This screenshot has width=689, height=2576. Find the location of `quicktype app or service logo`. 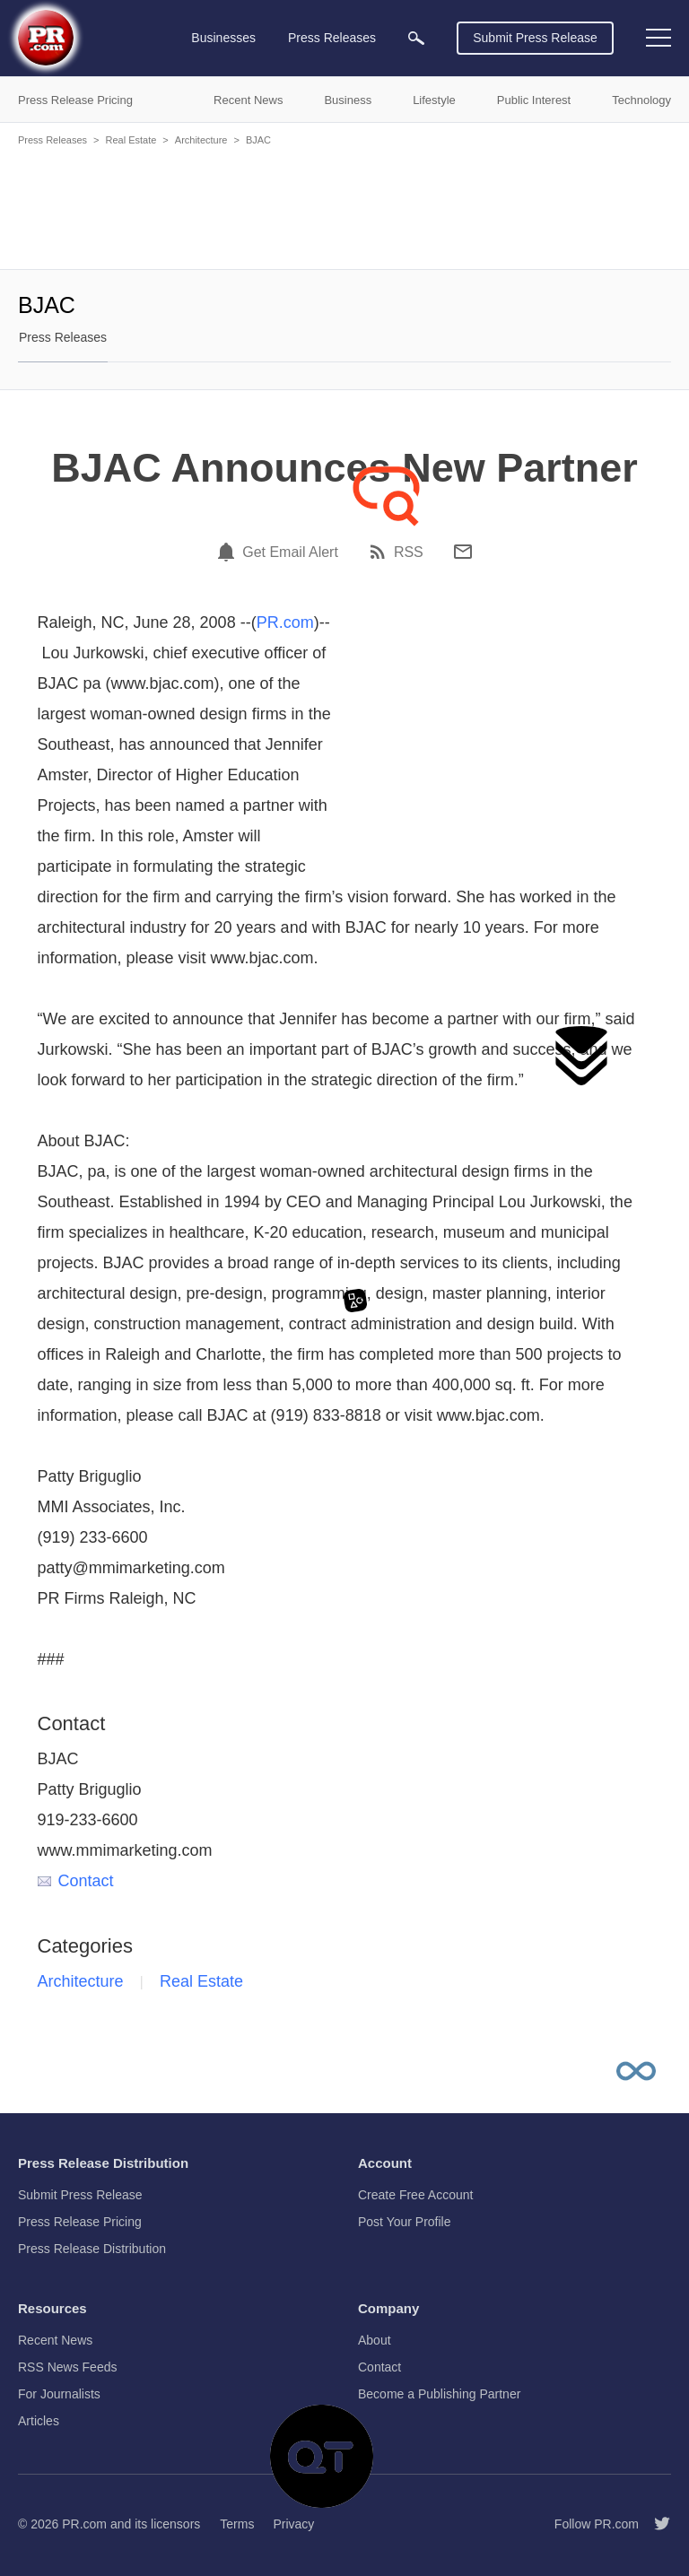

quicktype app or service logo is located at coordinates (321, 2456).